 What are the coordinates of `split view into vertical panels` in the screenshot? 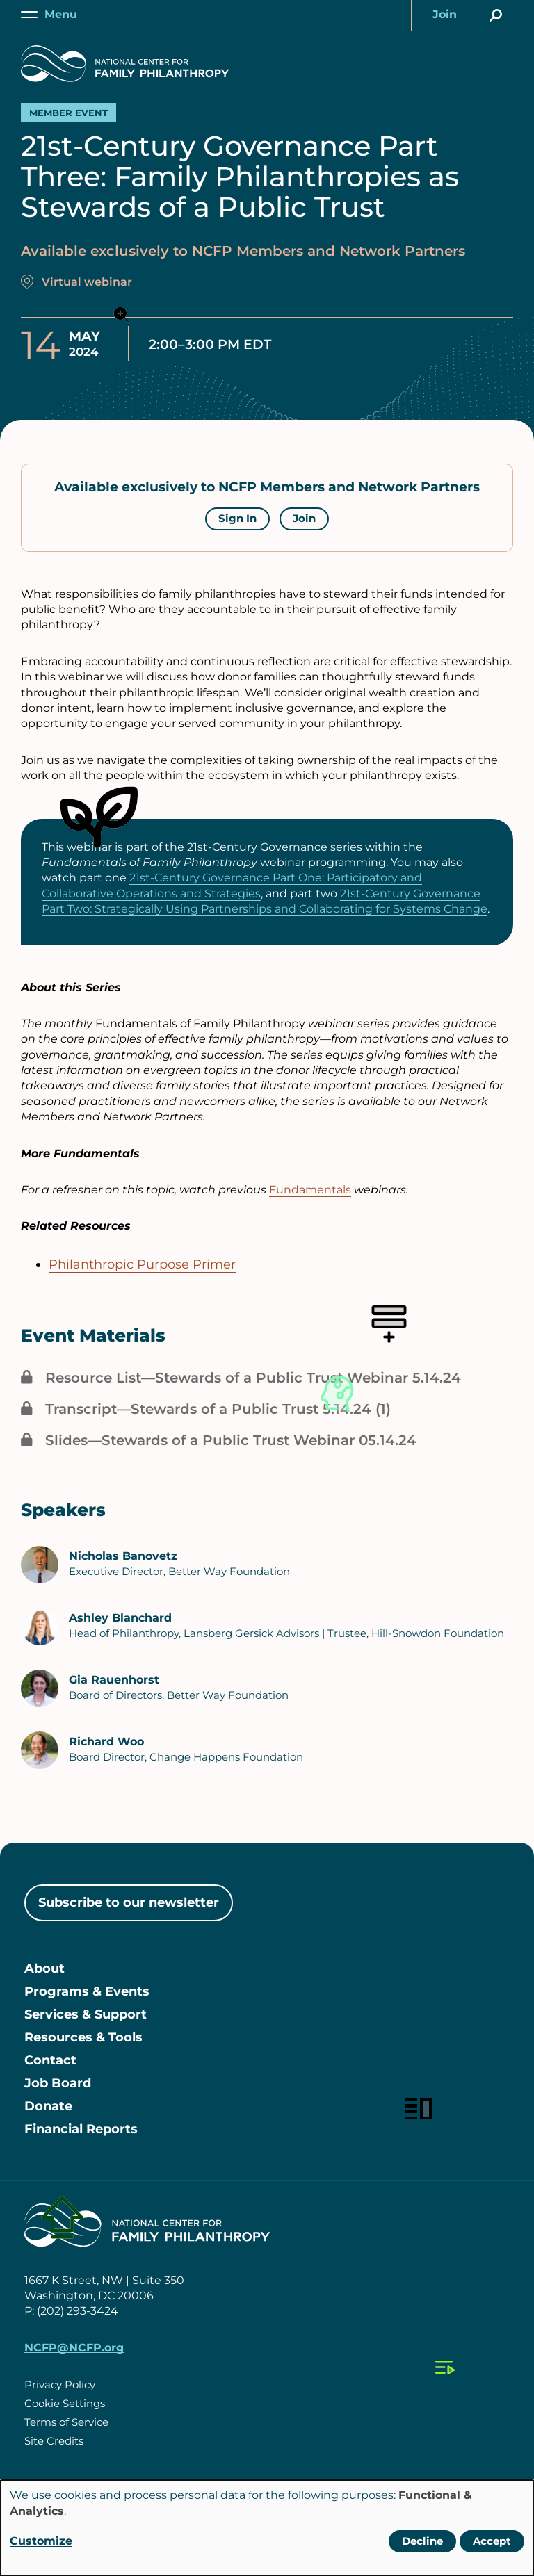 It's located at (419, 2109).